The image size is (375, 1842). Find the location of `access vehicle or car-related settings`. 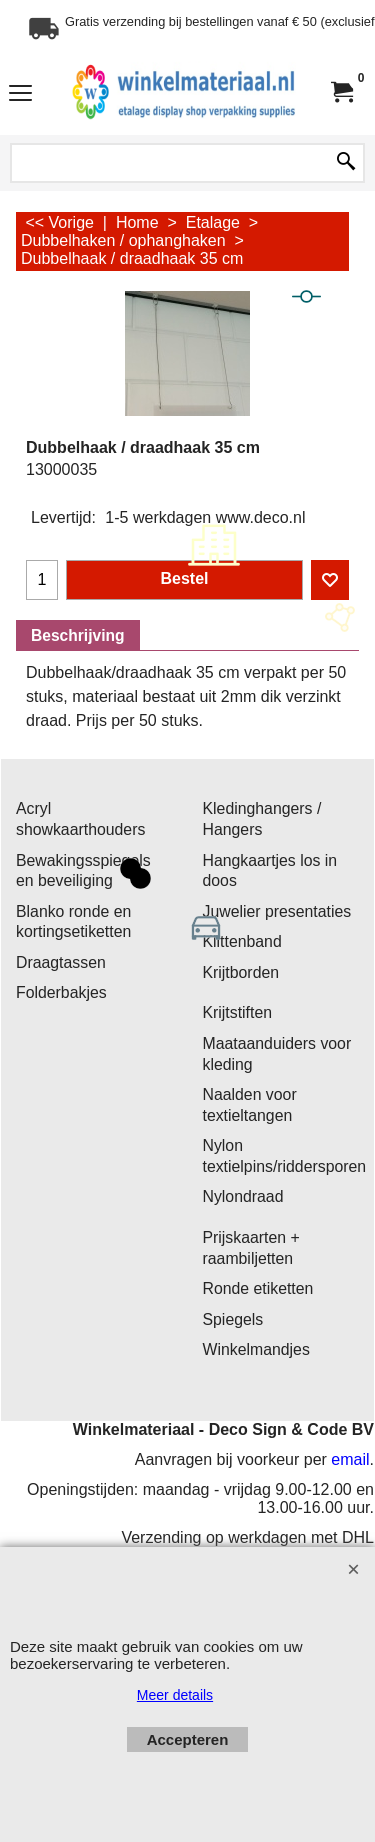

access vehicle or car-related settings is located at coordinates (206, 928).